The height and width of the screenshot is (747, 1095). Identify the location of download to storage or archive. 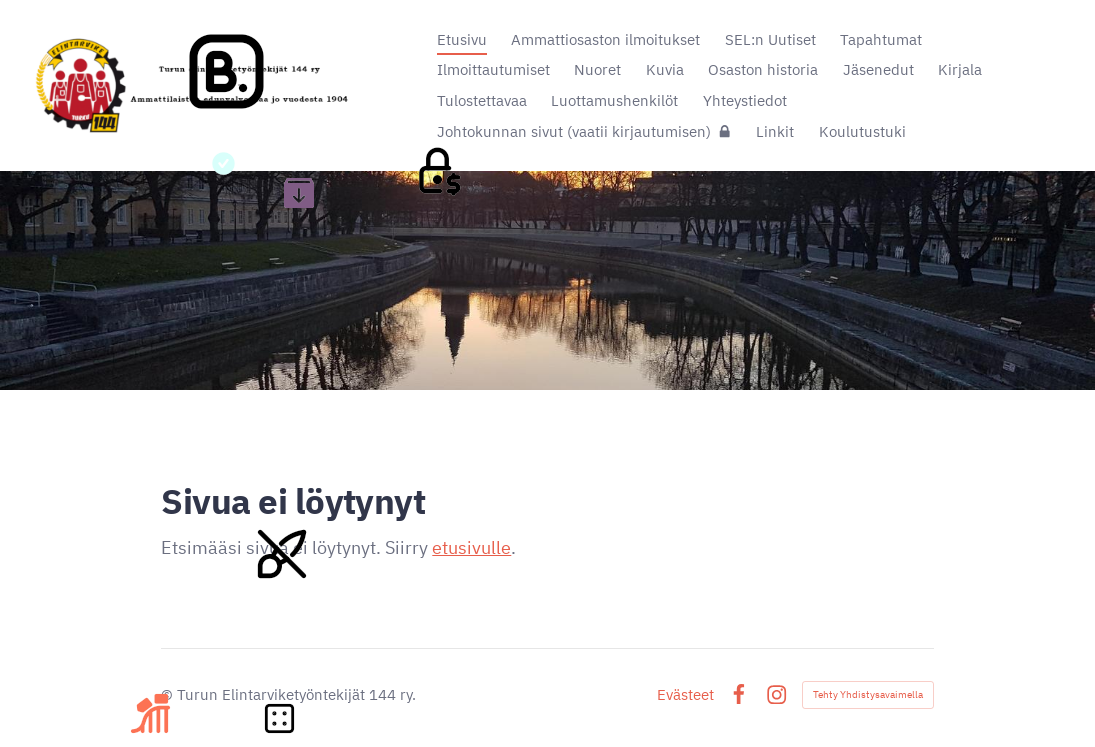
(299, 193).